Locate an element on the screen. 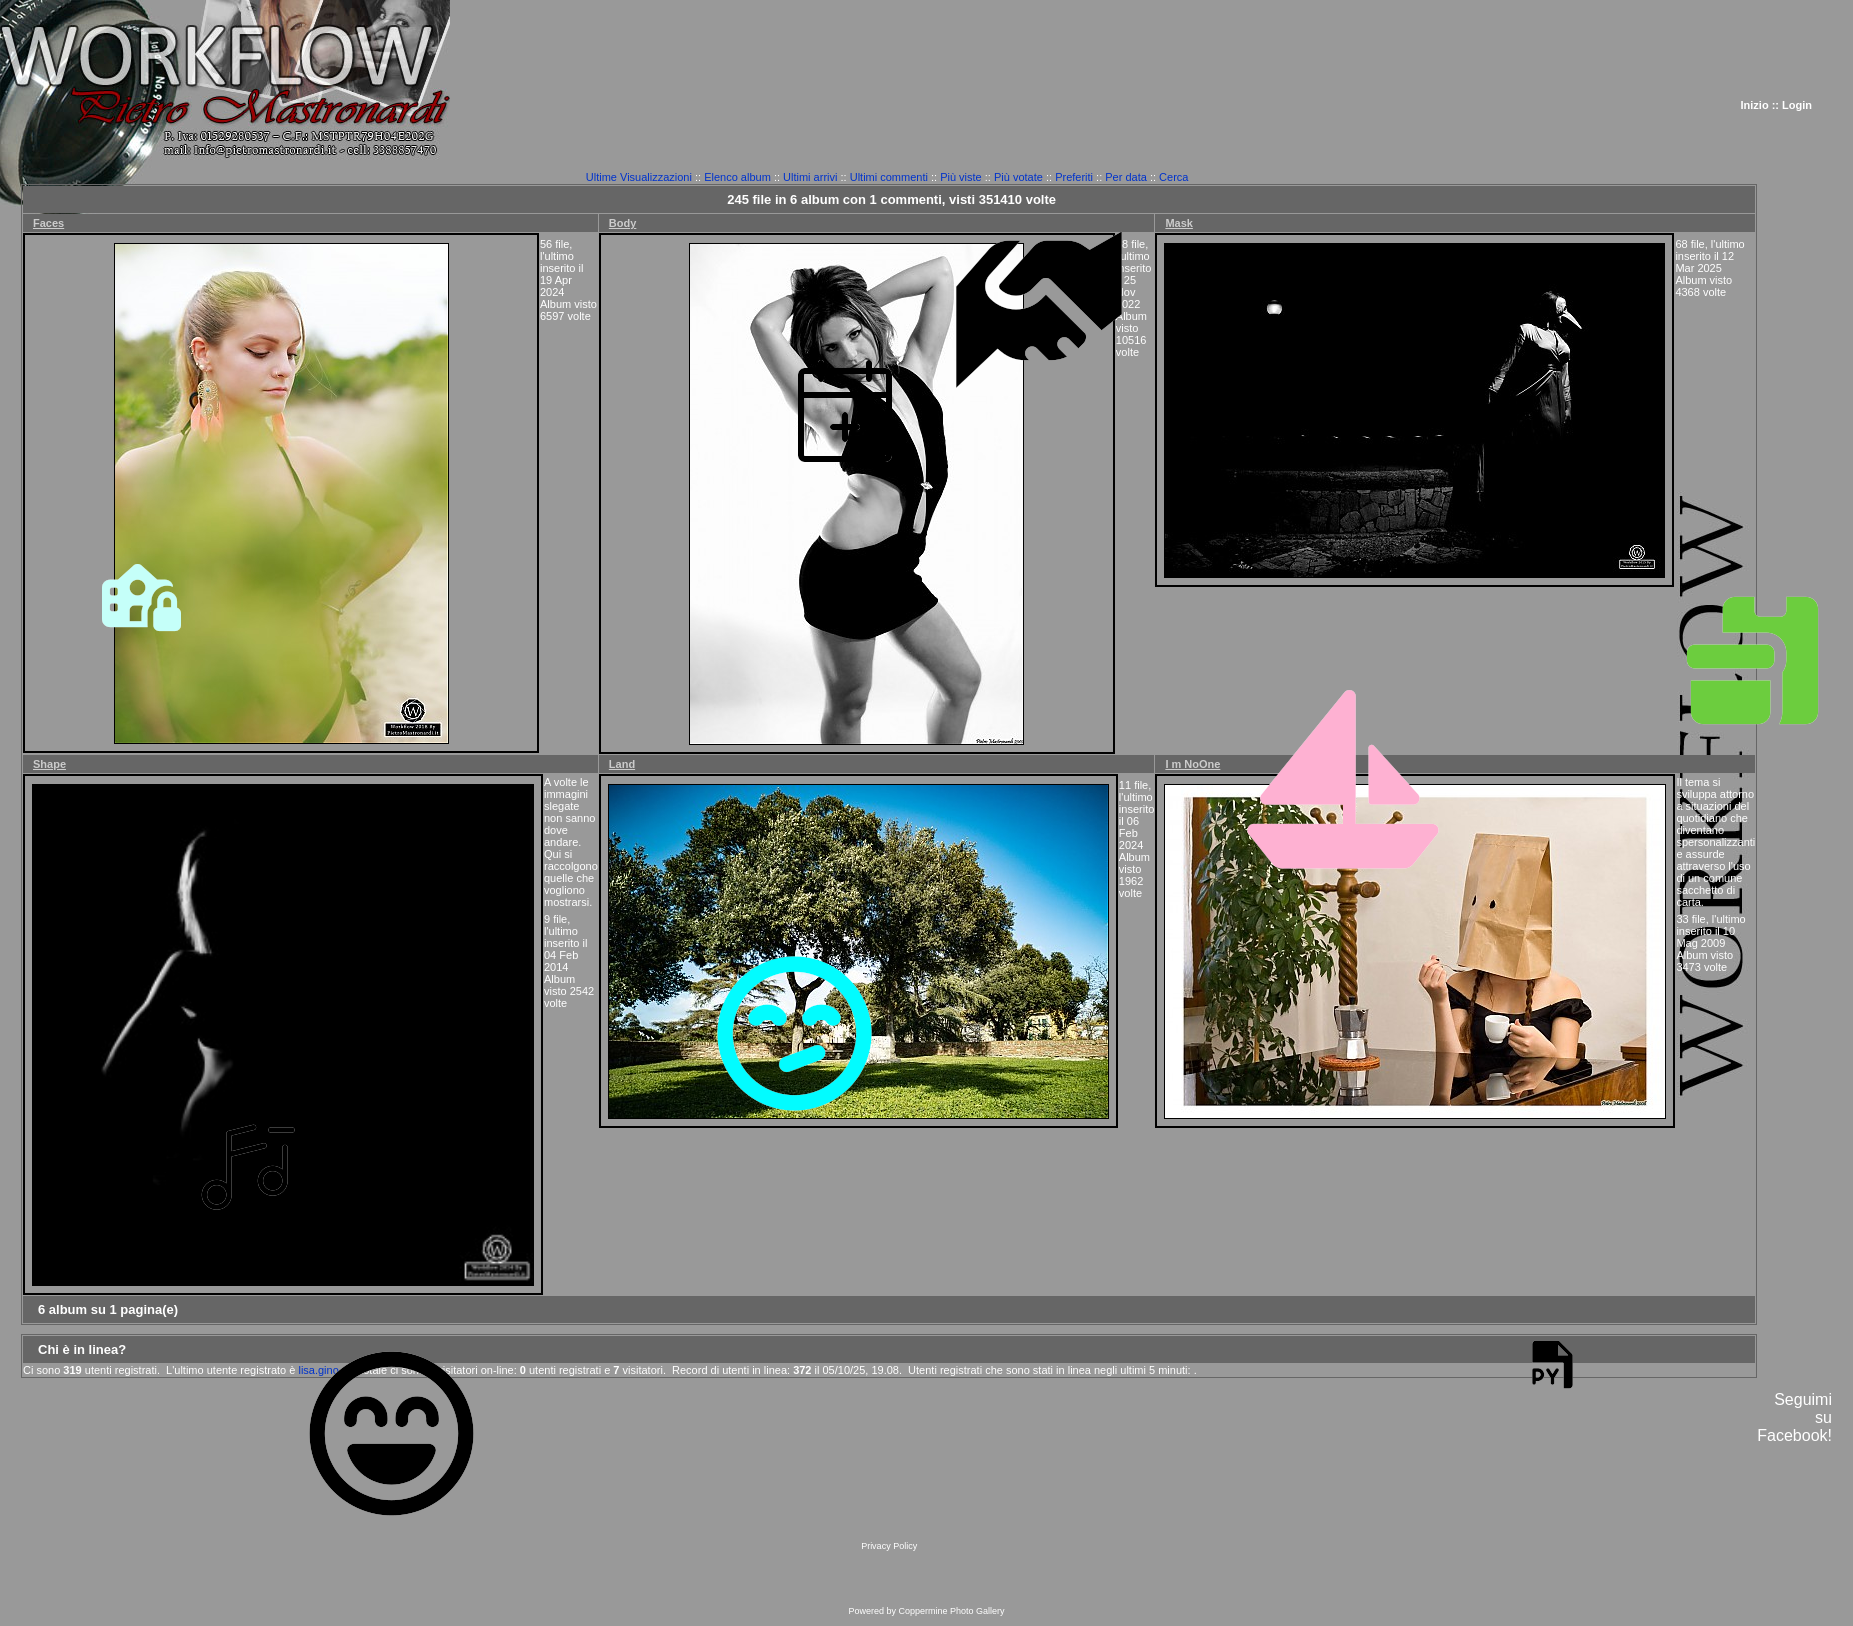 The image size is (1853, 1626). remove a song from playlist is located at coordinates (250, 1165).